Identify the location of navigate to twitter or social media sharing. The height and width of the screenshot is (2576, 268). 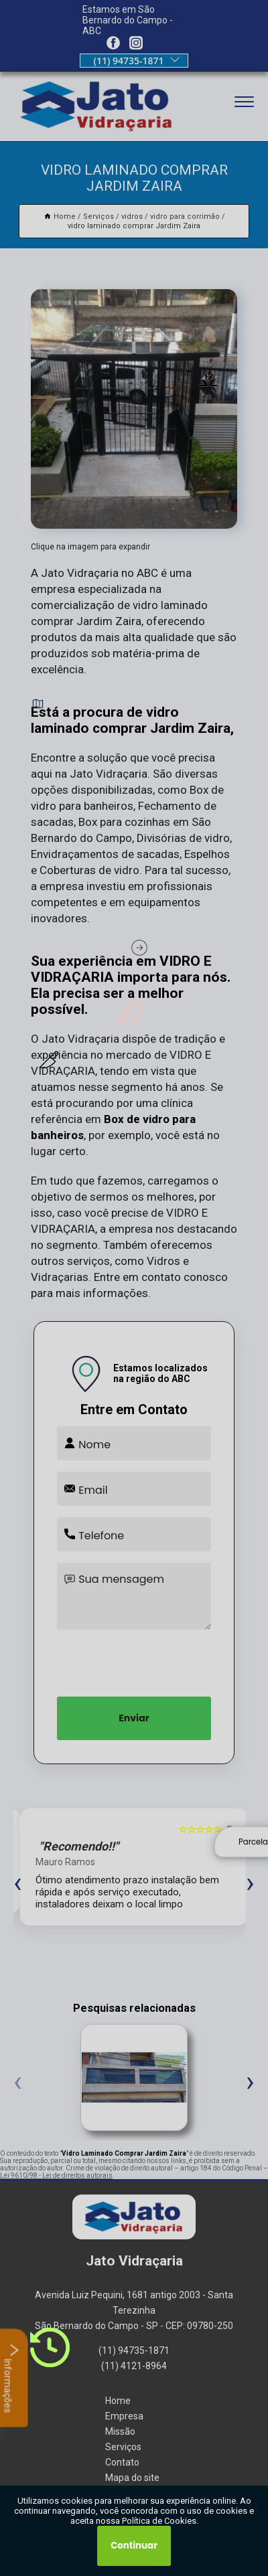
(131, 1013).